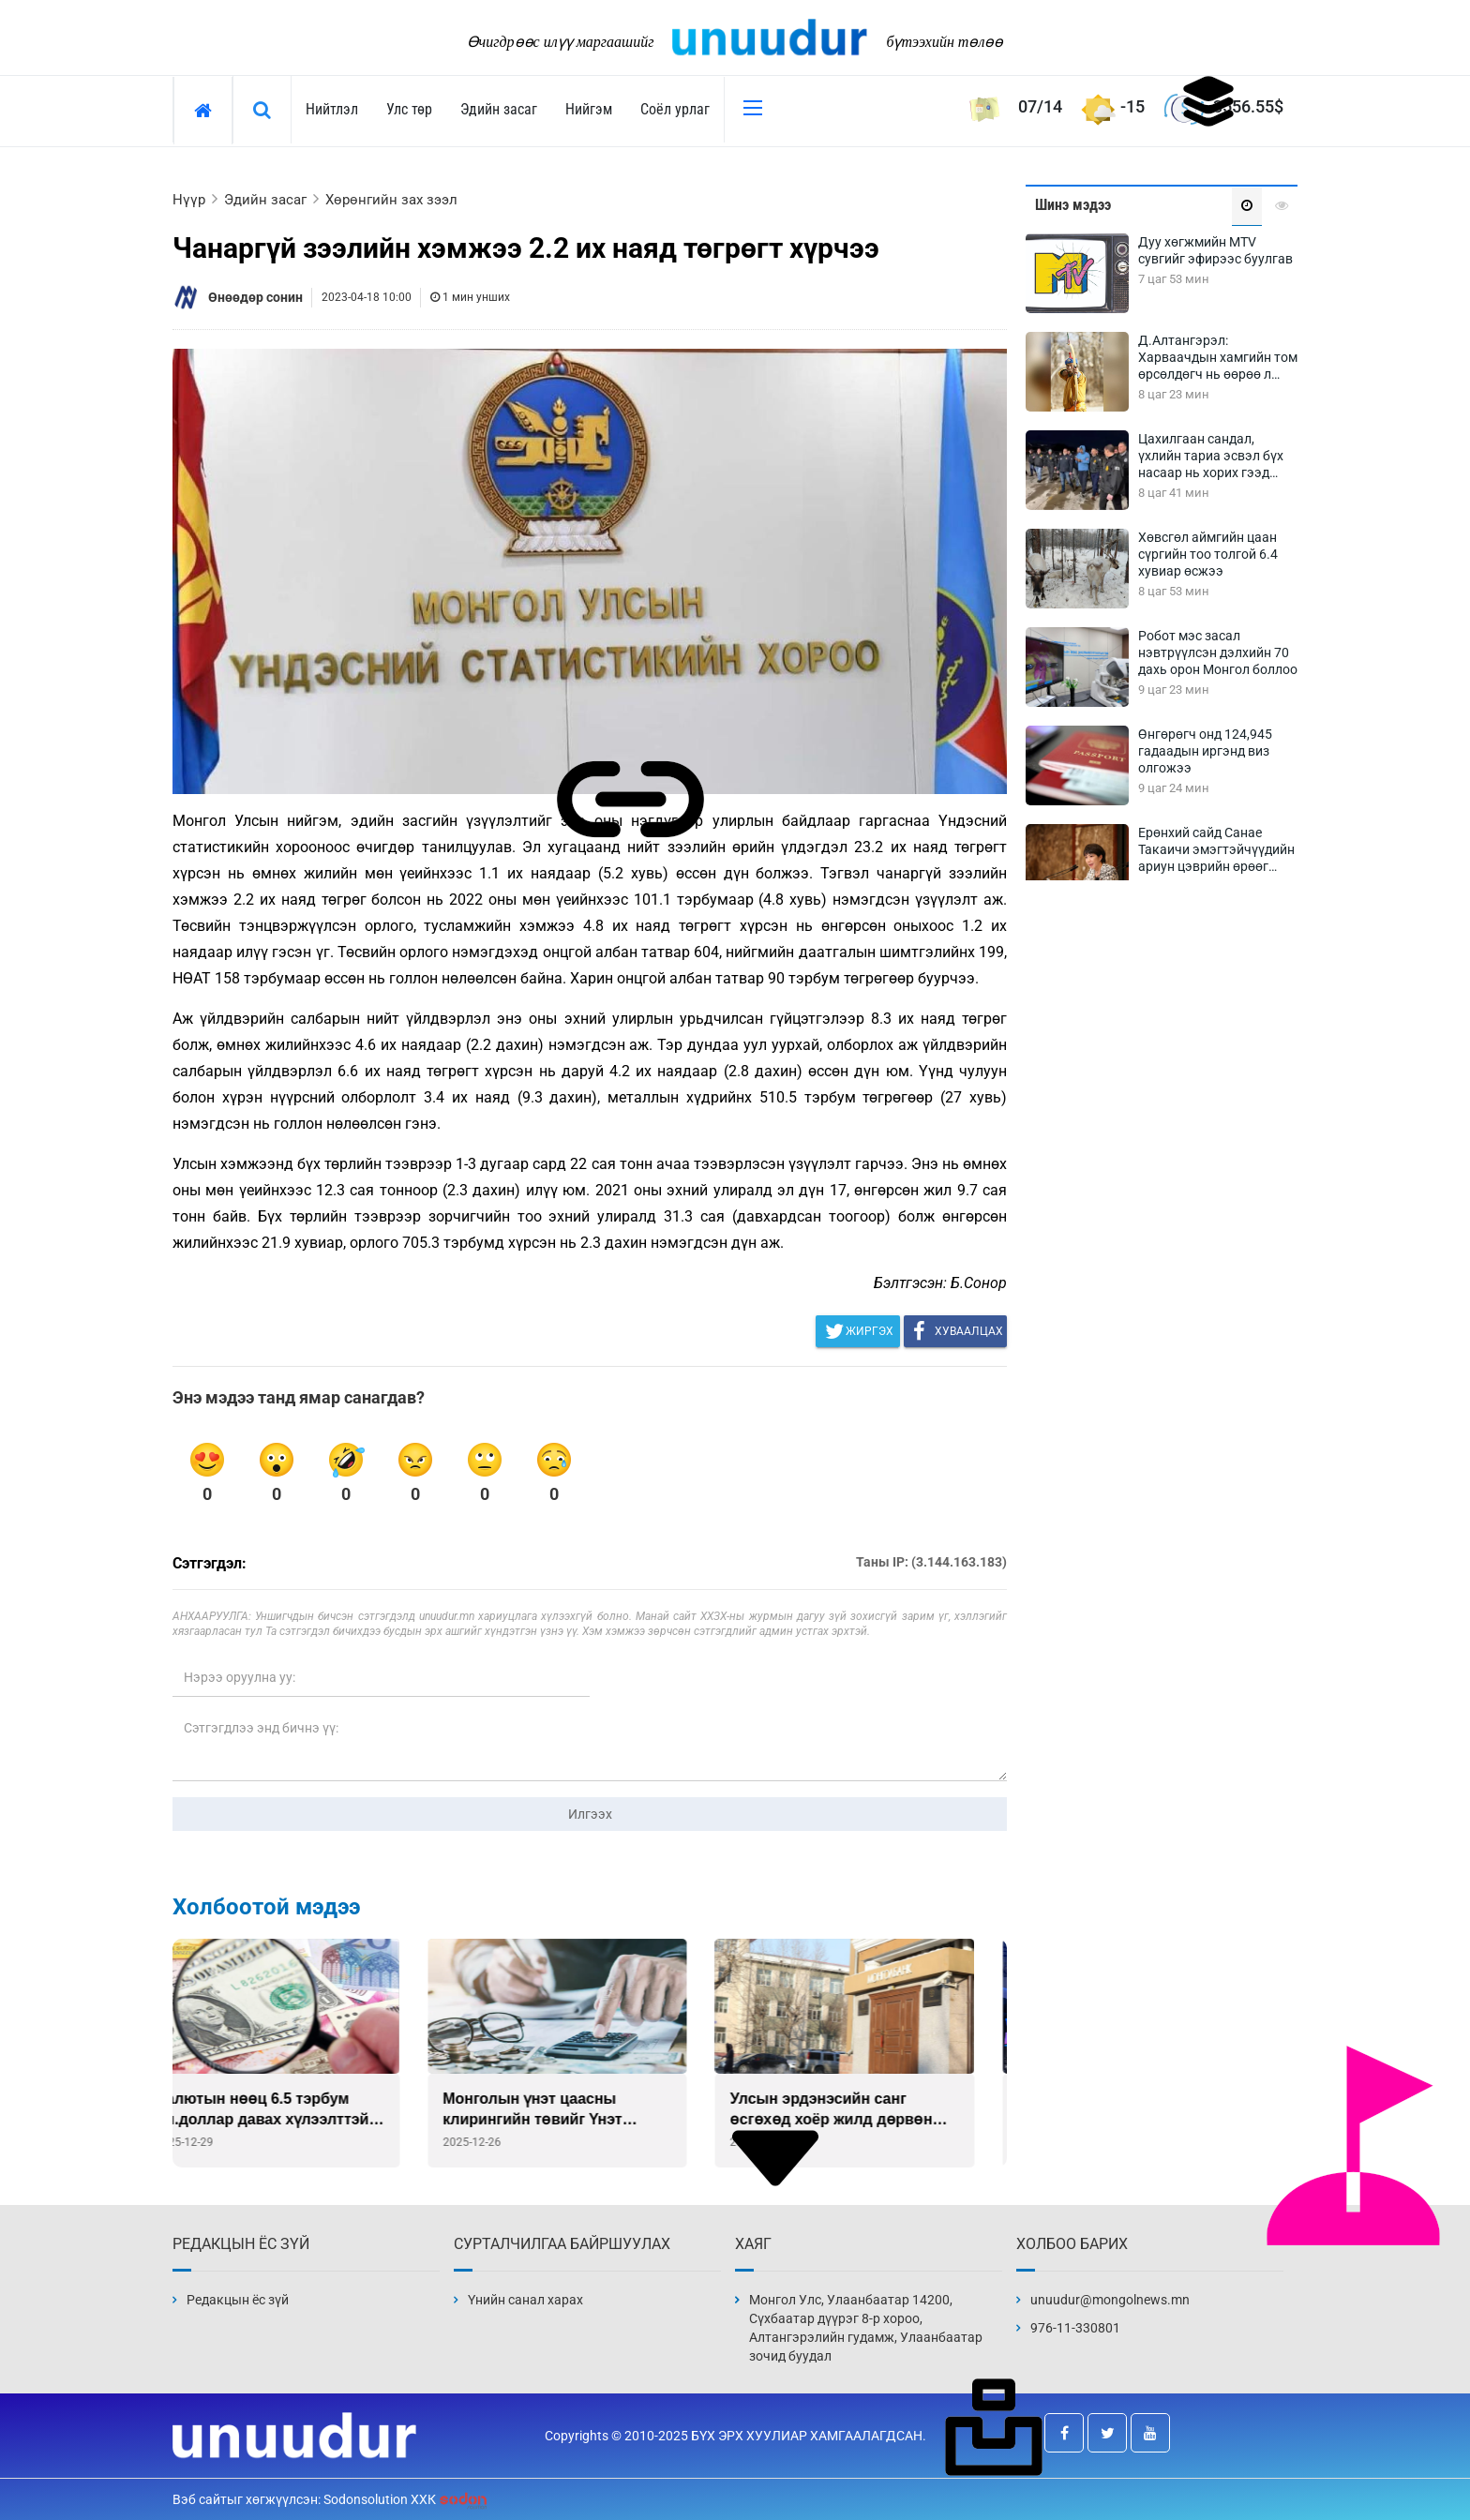 The image size is (1470, 2520). I want to click on view golf course or club information, so click(1353, 2145).